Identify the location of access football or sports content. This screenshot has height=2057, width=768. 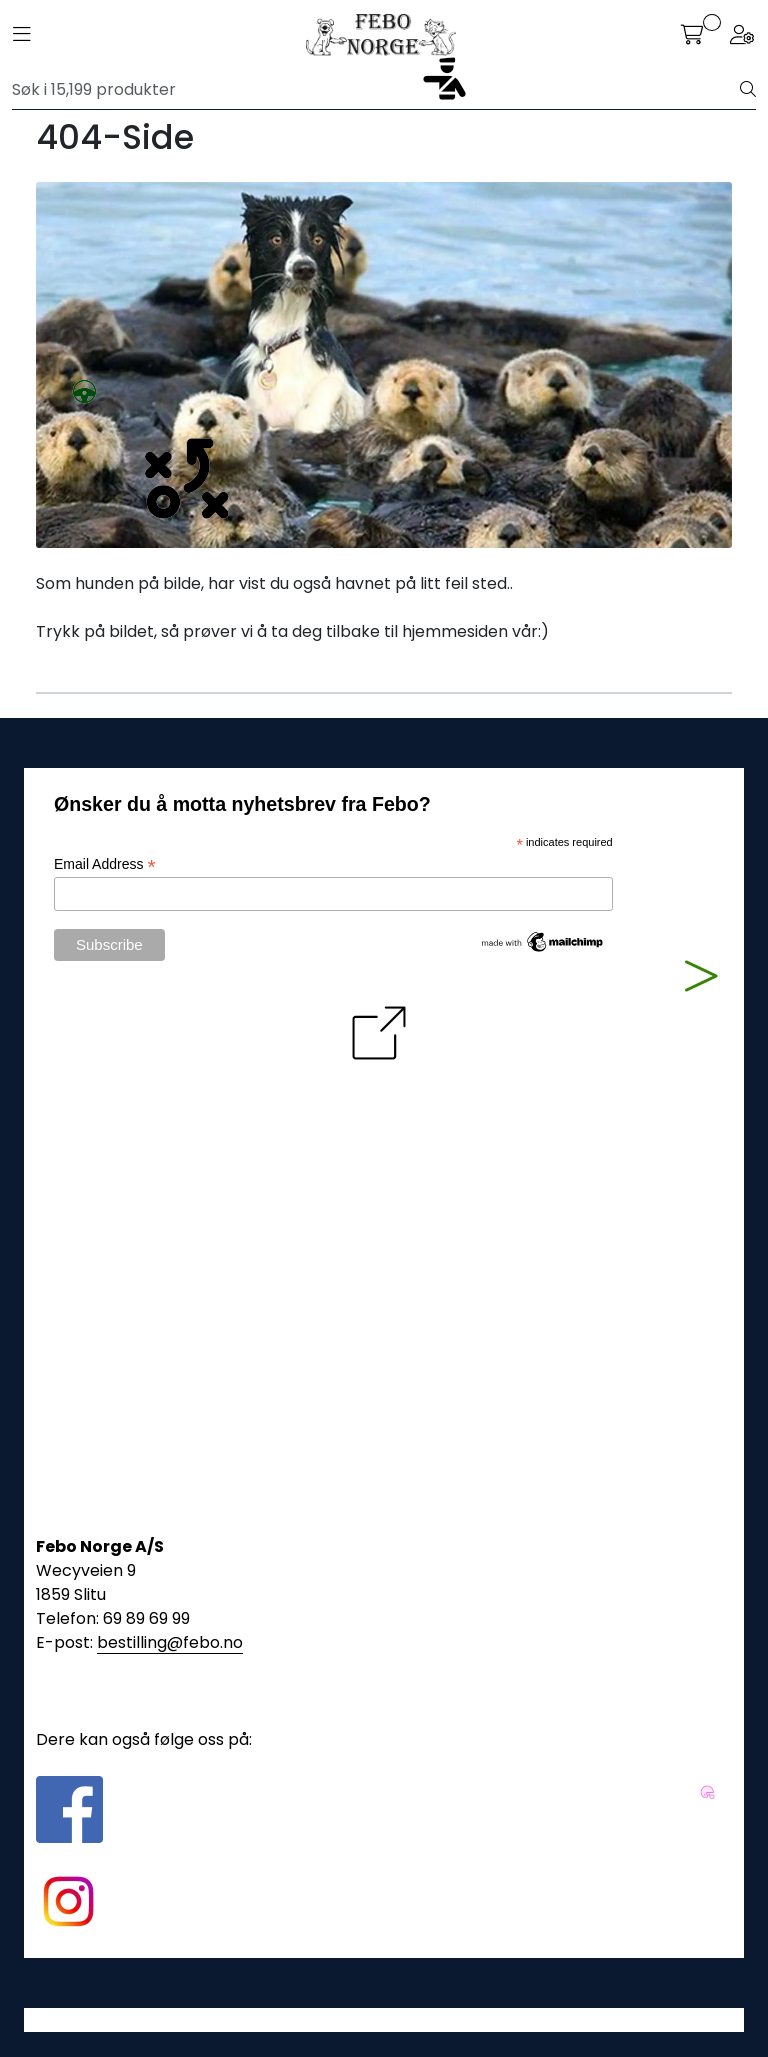
(707, 1792).